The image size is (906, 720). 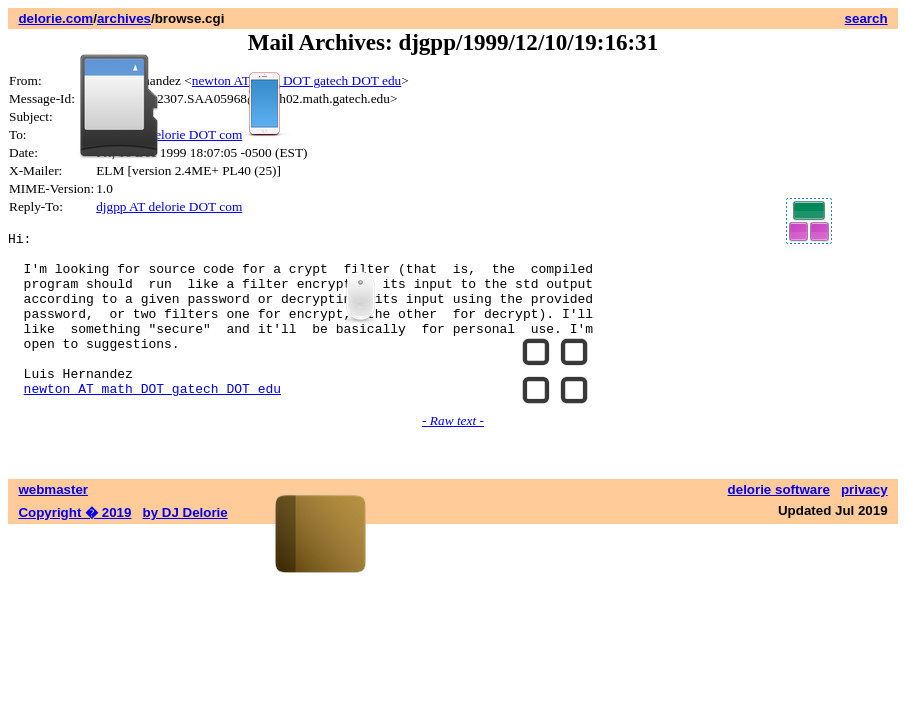 What do you see at coordinates (555, 371) in the screenshot?
I see `view all applications` at bounding box center [555, 371].